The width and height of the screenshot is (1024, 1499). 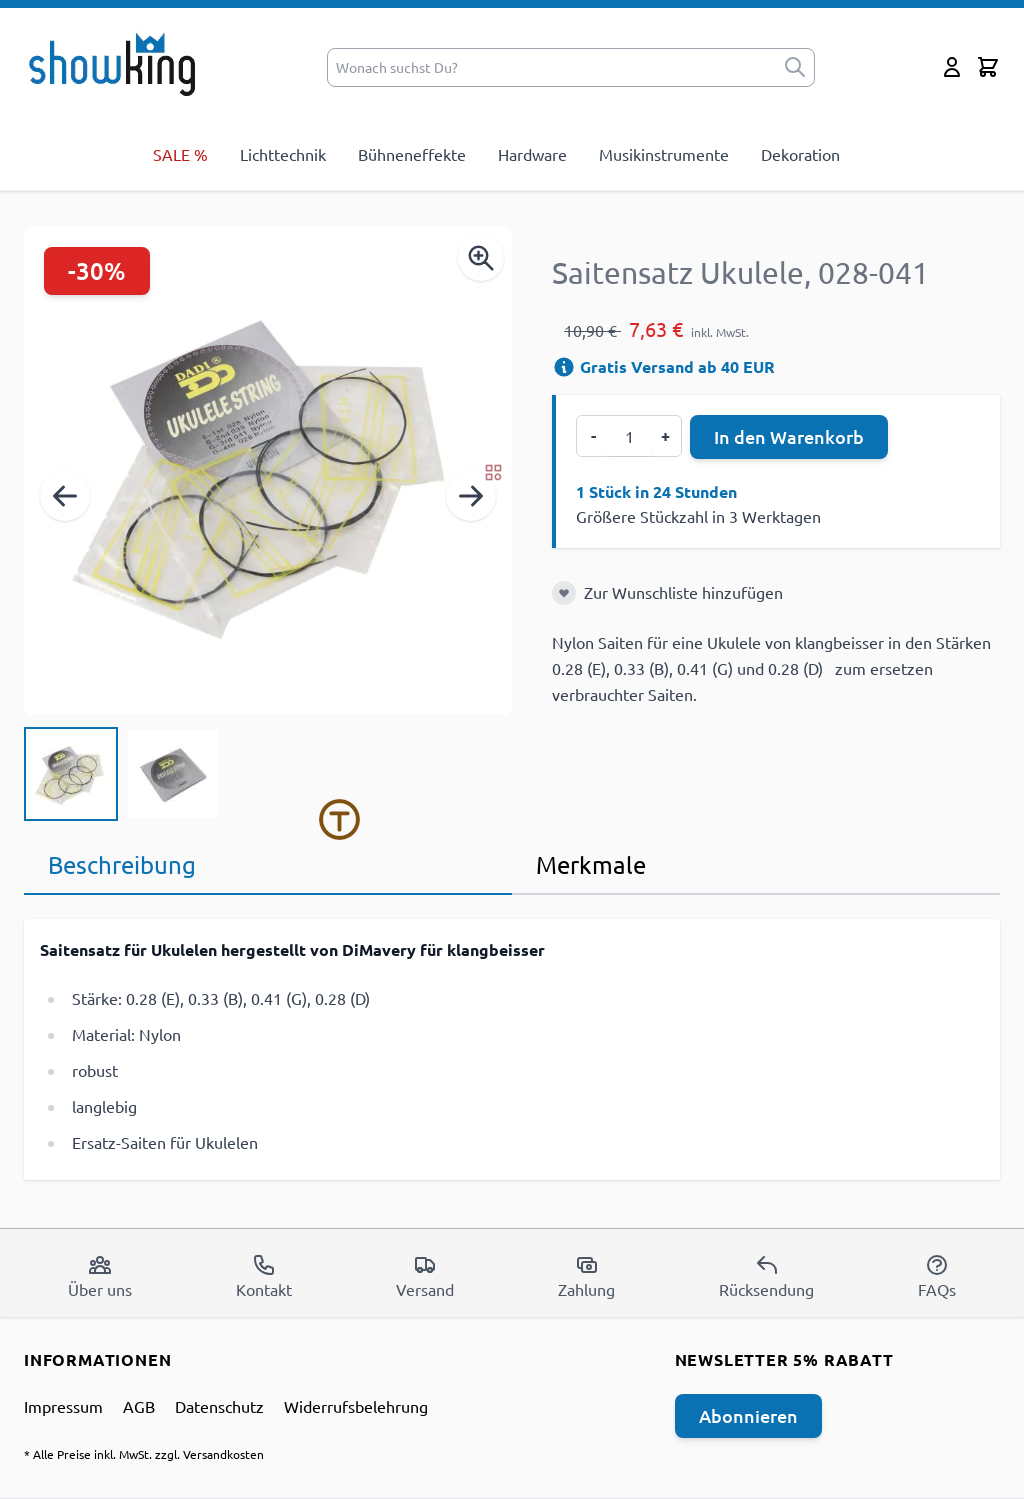 What do you see at coordinates (493, 472) in the screenshot?
I see `browse categories or sections` at bounding box center [493, 472].